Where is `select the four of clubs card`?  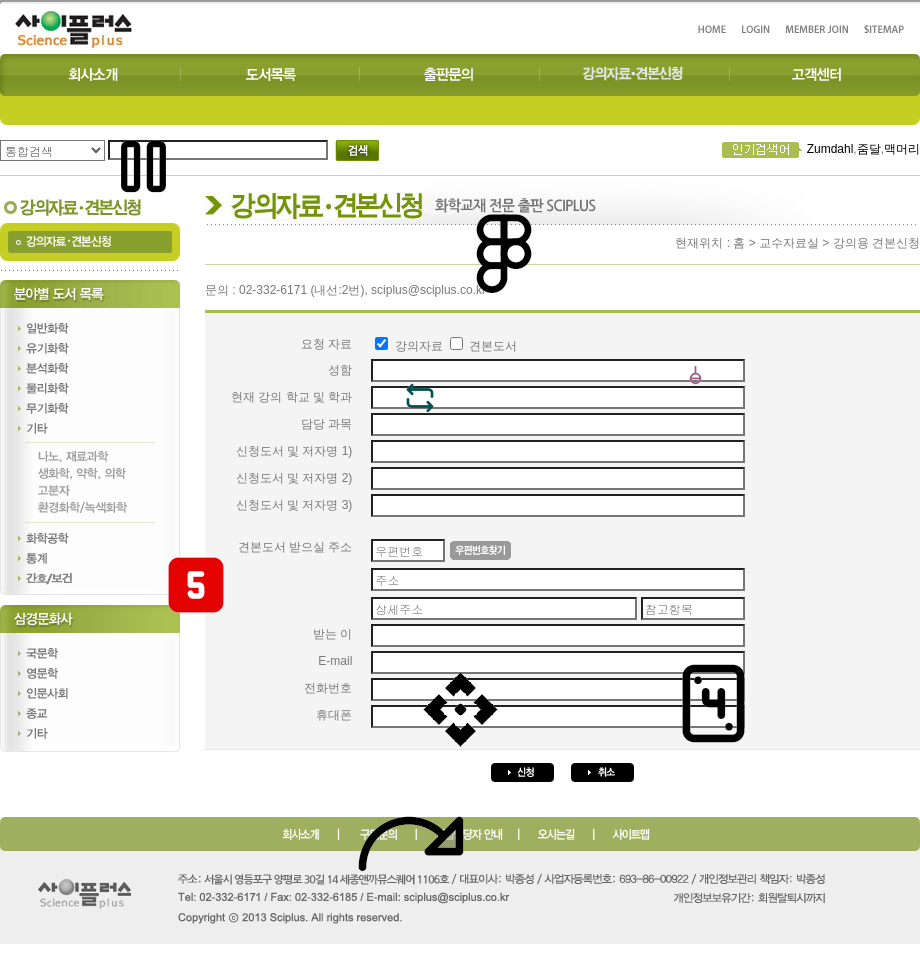 select the four of clubs card is located at coordinates (713, 703).